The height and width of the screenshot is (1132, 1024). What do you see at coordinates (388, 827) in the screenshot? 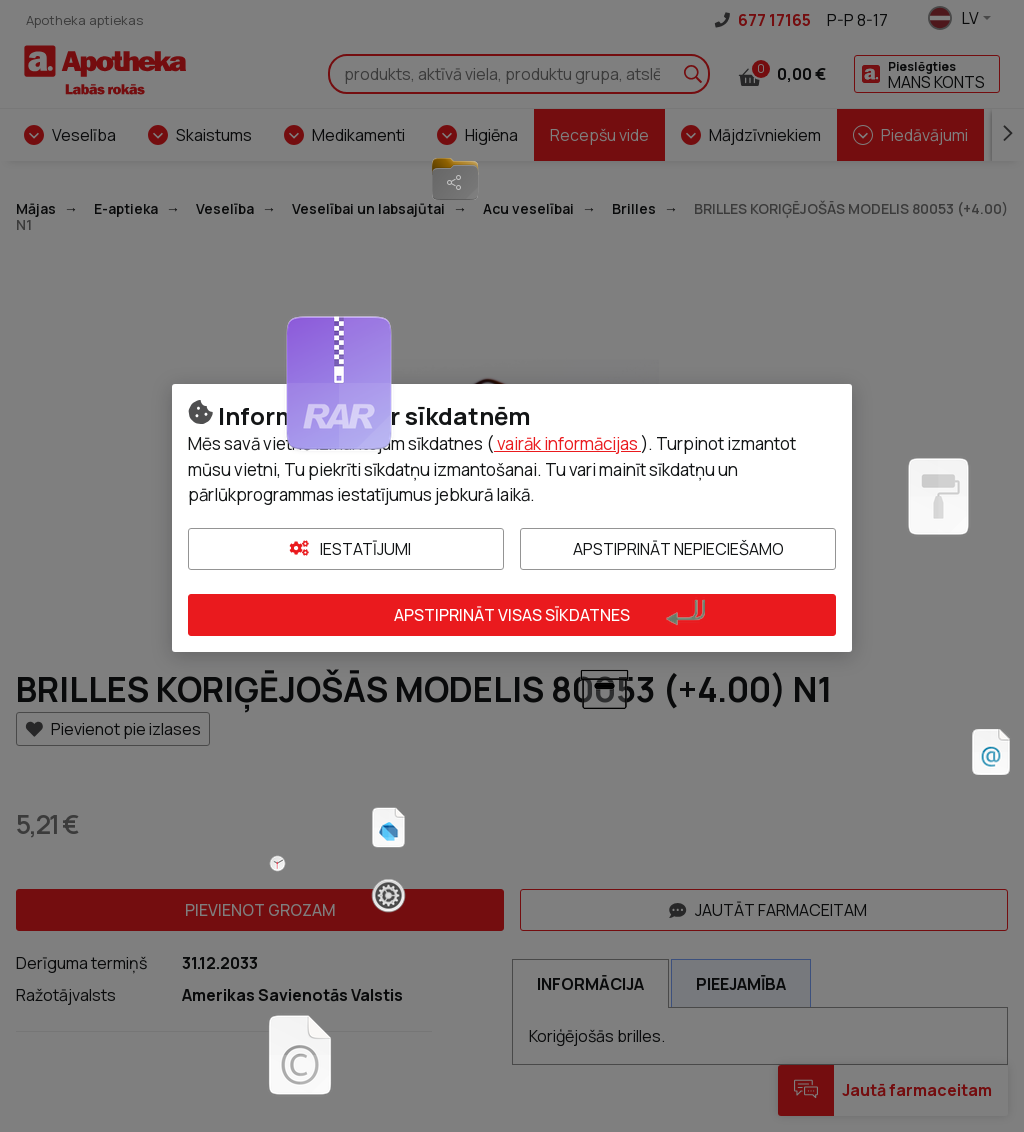
I see `a dart programming language source file` at bounding box center [388, 827].